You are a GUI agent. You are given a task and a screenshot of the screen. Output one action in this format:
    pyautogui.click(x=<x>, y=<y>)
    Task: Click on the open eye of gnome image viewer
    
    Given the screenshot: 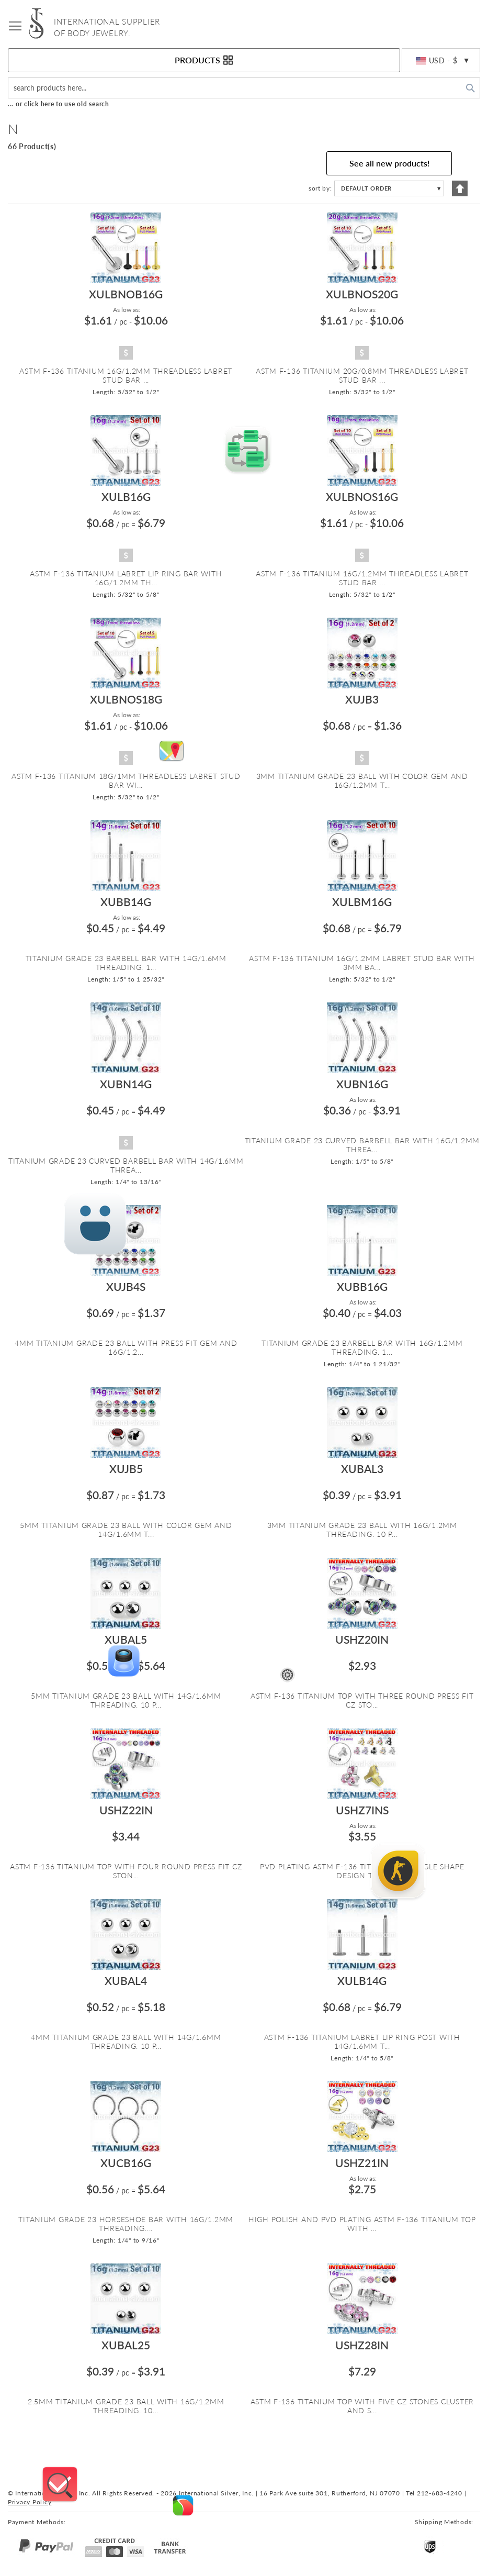 What is the action you would take?
    pyautogui.click(x=123, y=1660)
    